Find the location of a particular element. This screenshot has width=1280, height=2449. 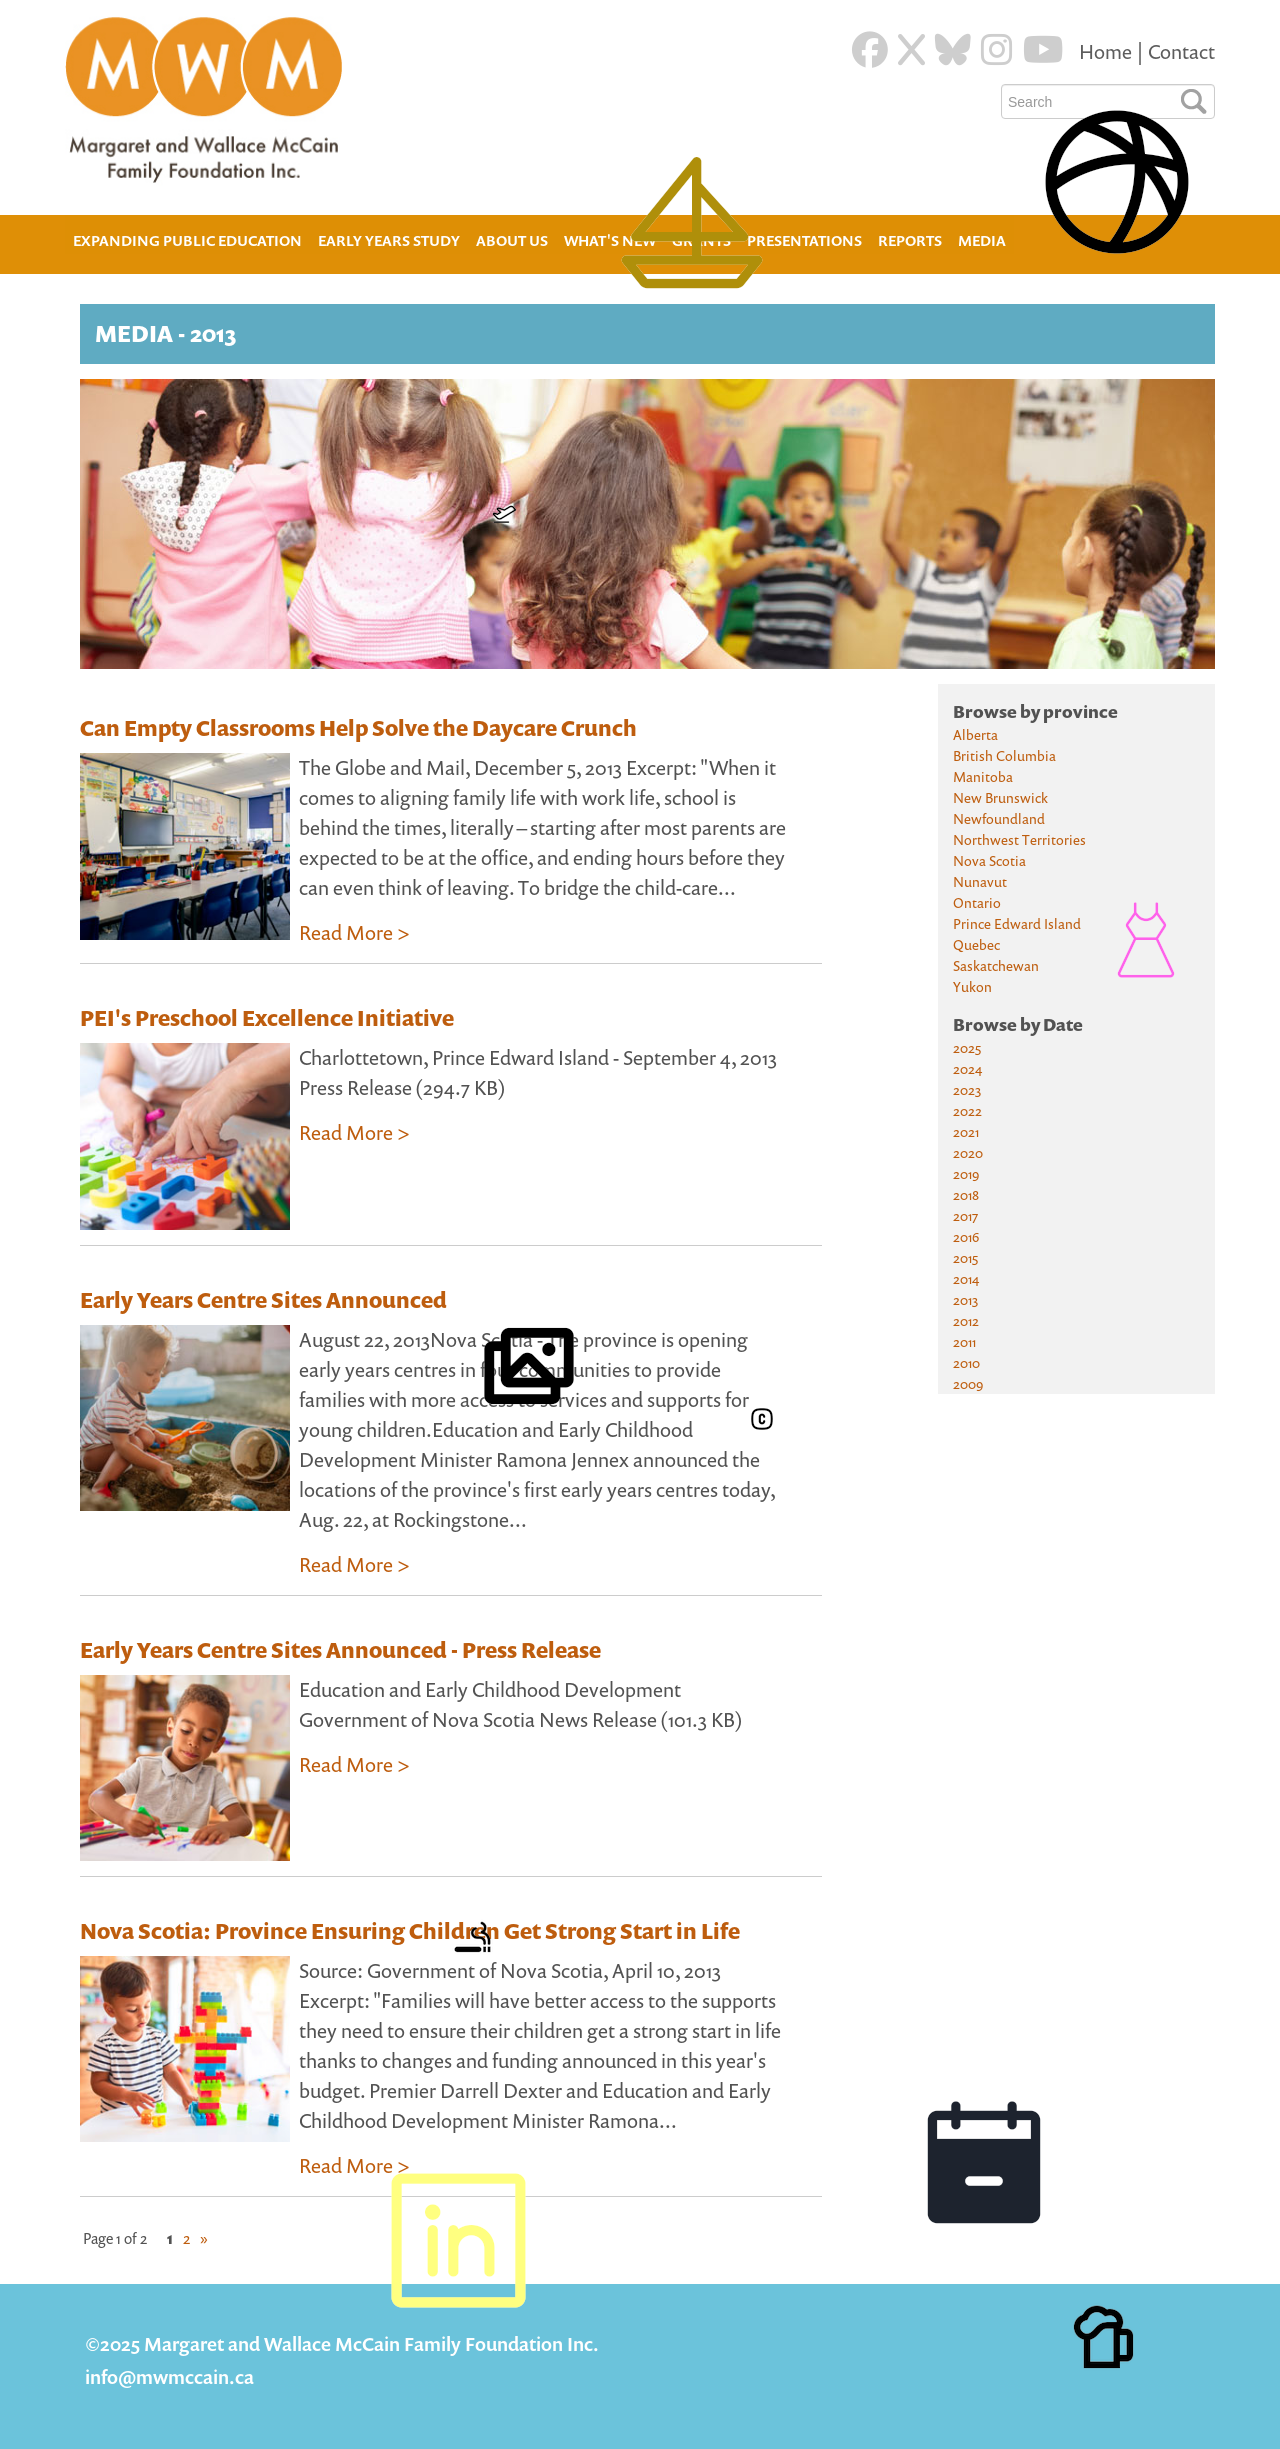

flight departure status indicator is located at coordinates (504, 513).